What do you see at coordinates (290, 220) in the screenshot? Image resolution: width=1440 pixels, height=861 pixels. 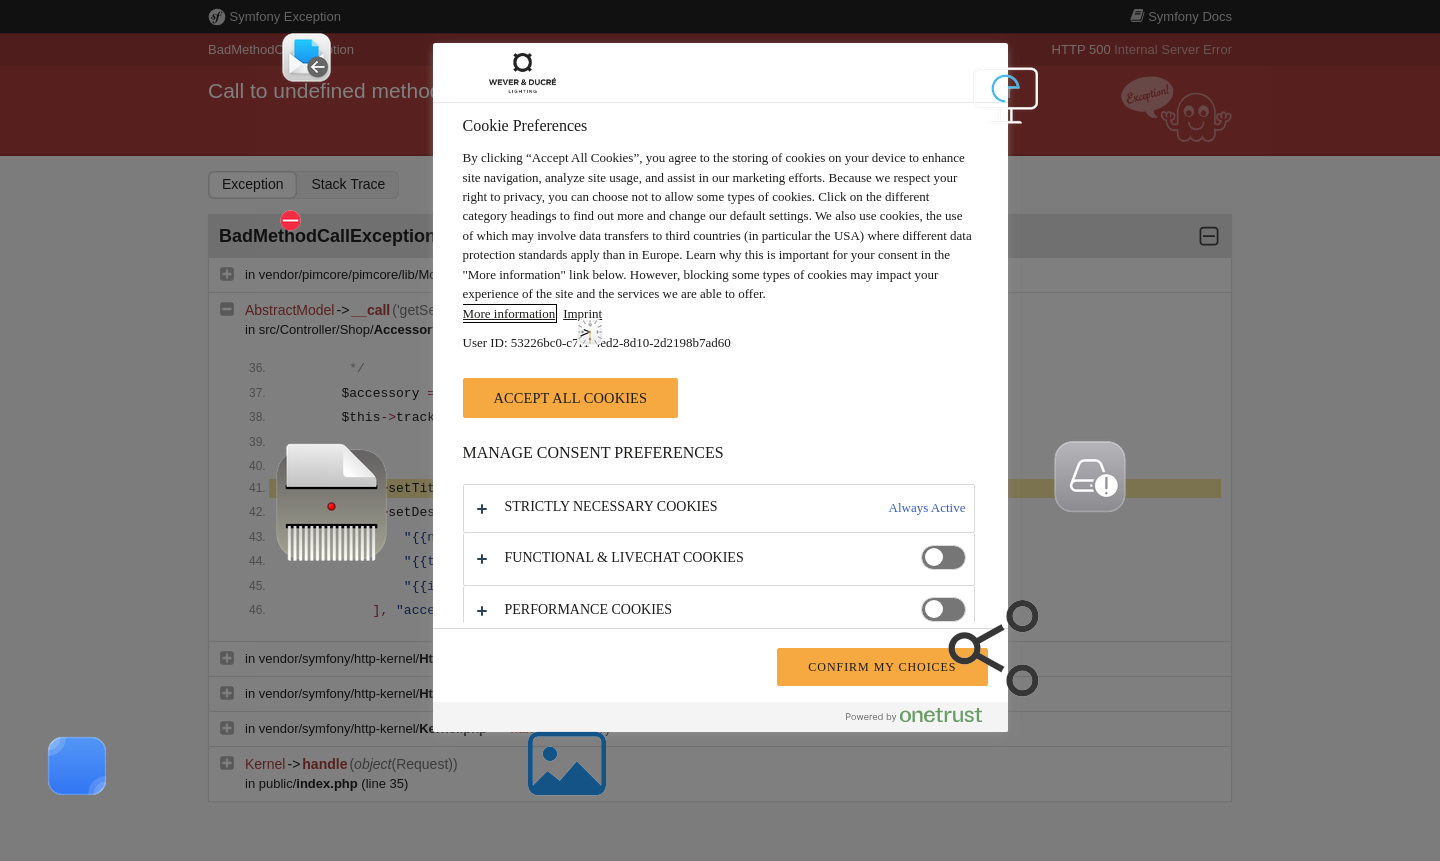 I see `indicates an error has occurred` at bounding box center [290, 220].